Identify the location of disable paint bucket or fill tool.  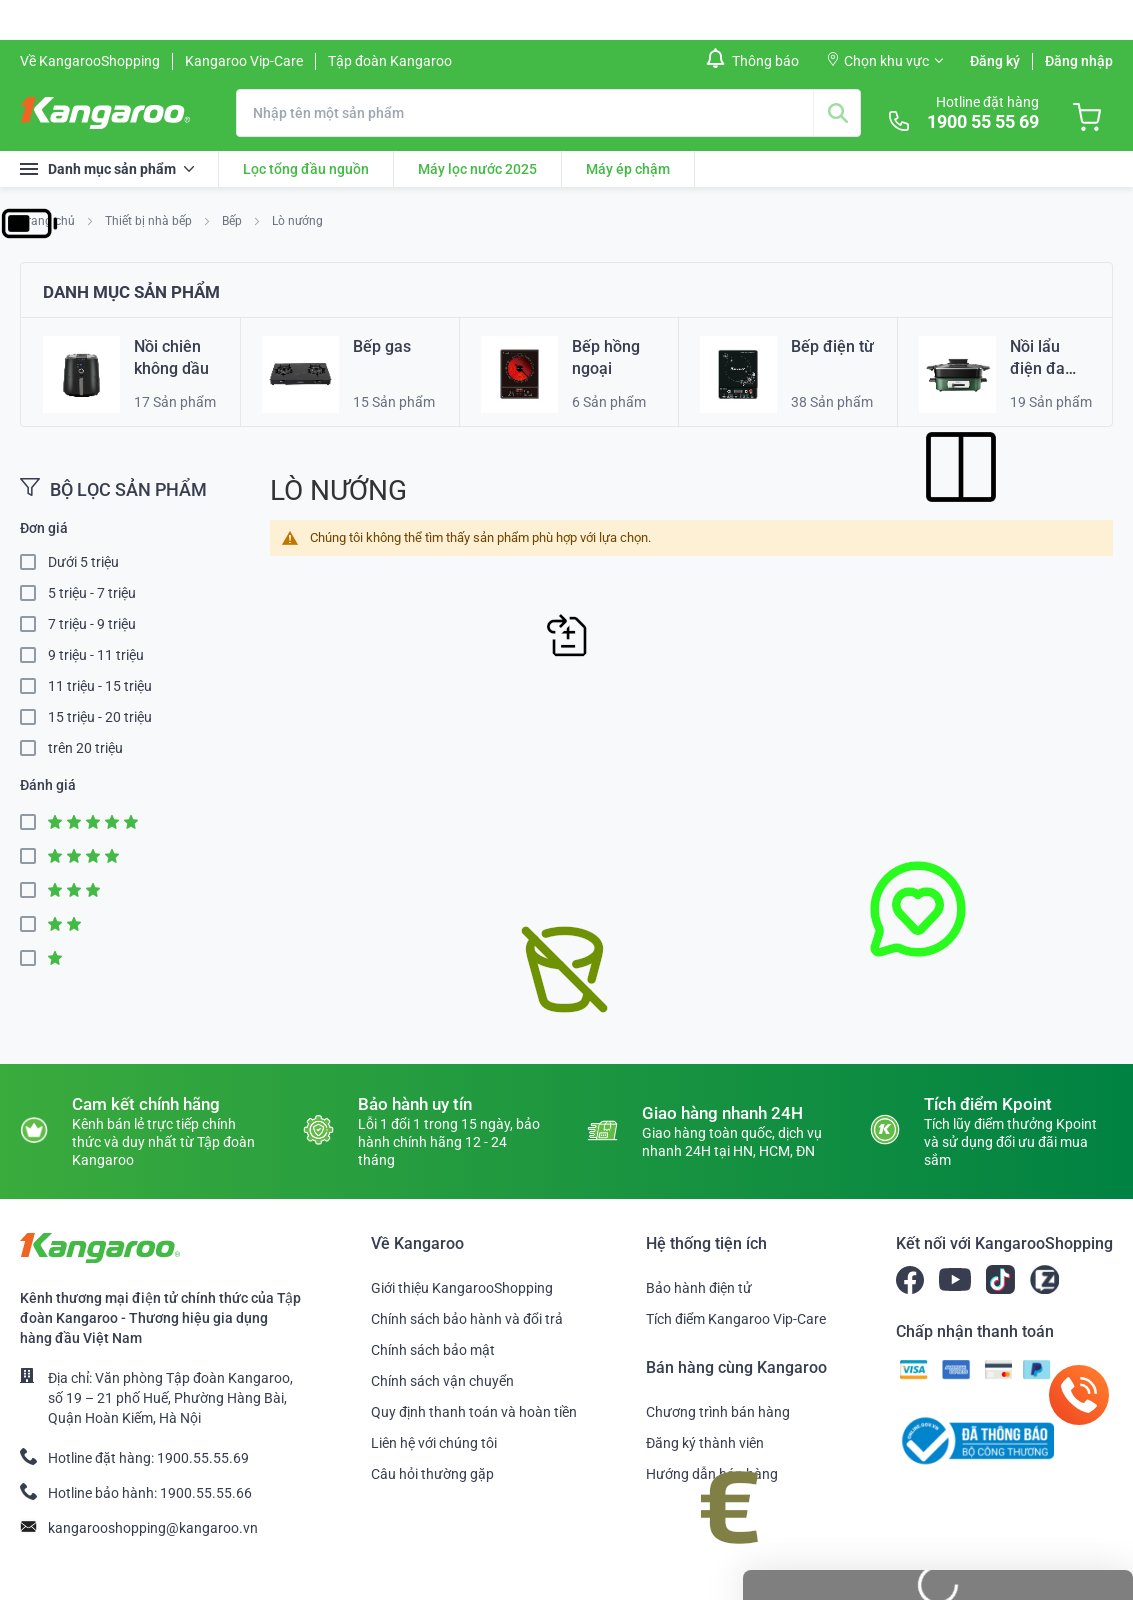
(564, 969).